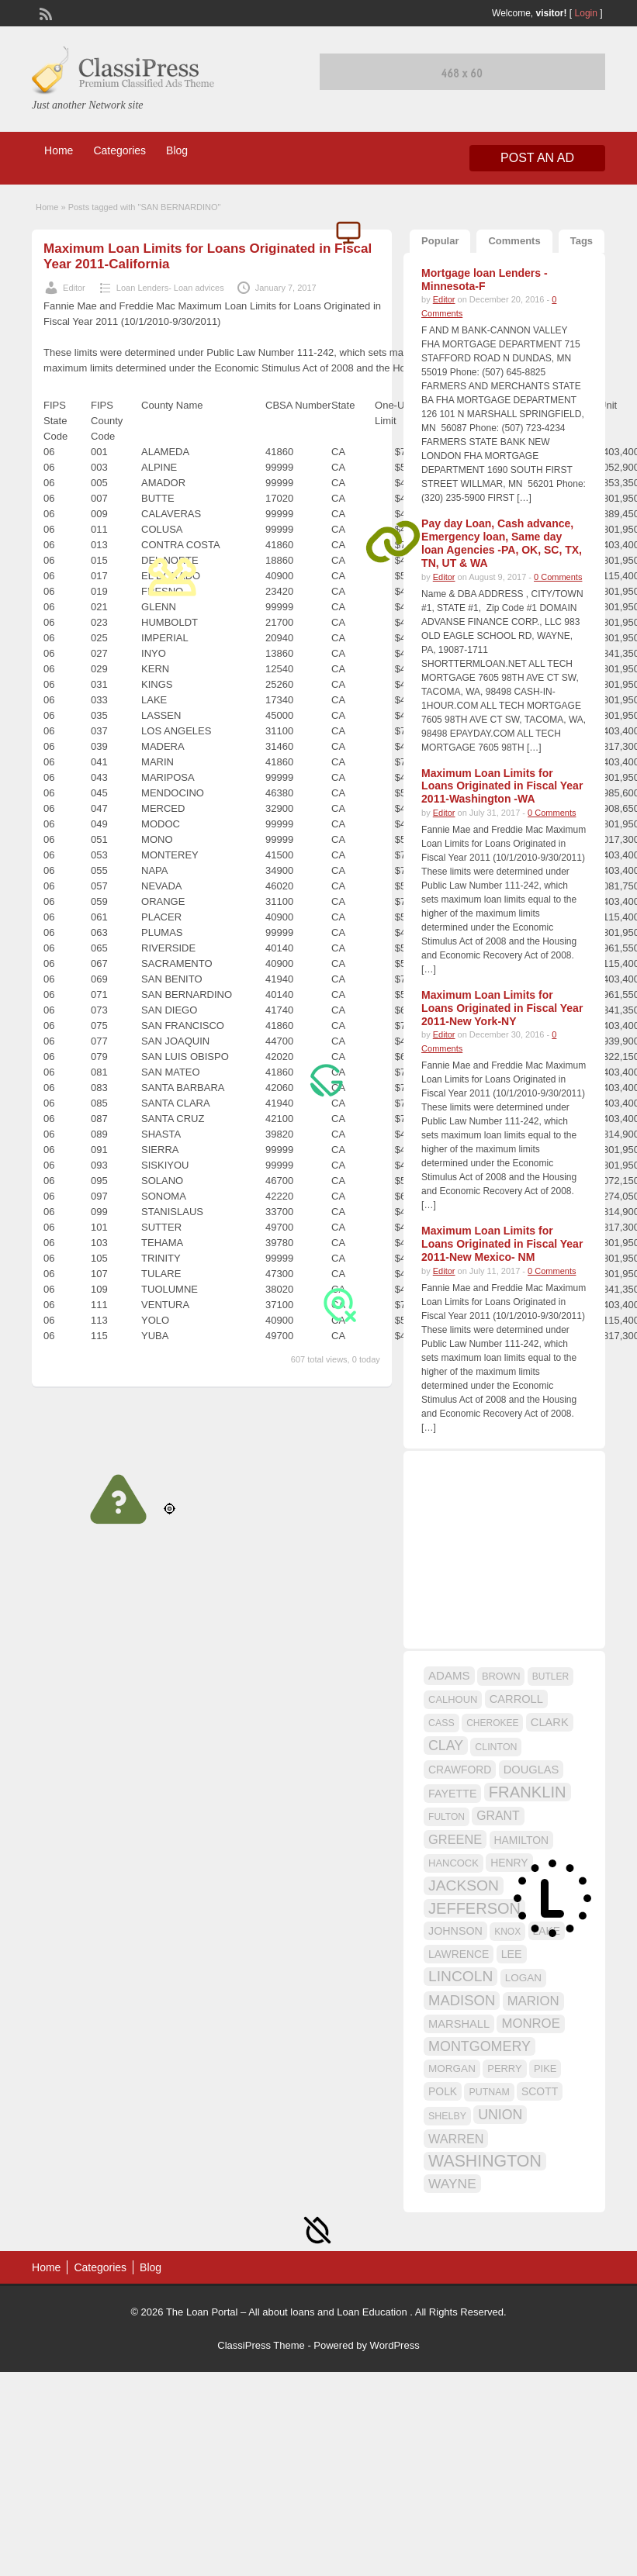 The height and width of the screenshot is (2576, 637). Describe the element at coordinates (169, 1508) in the screenshot. I see `center map on your current location` at that location.